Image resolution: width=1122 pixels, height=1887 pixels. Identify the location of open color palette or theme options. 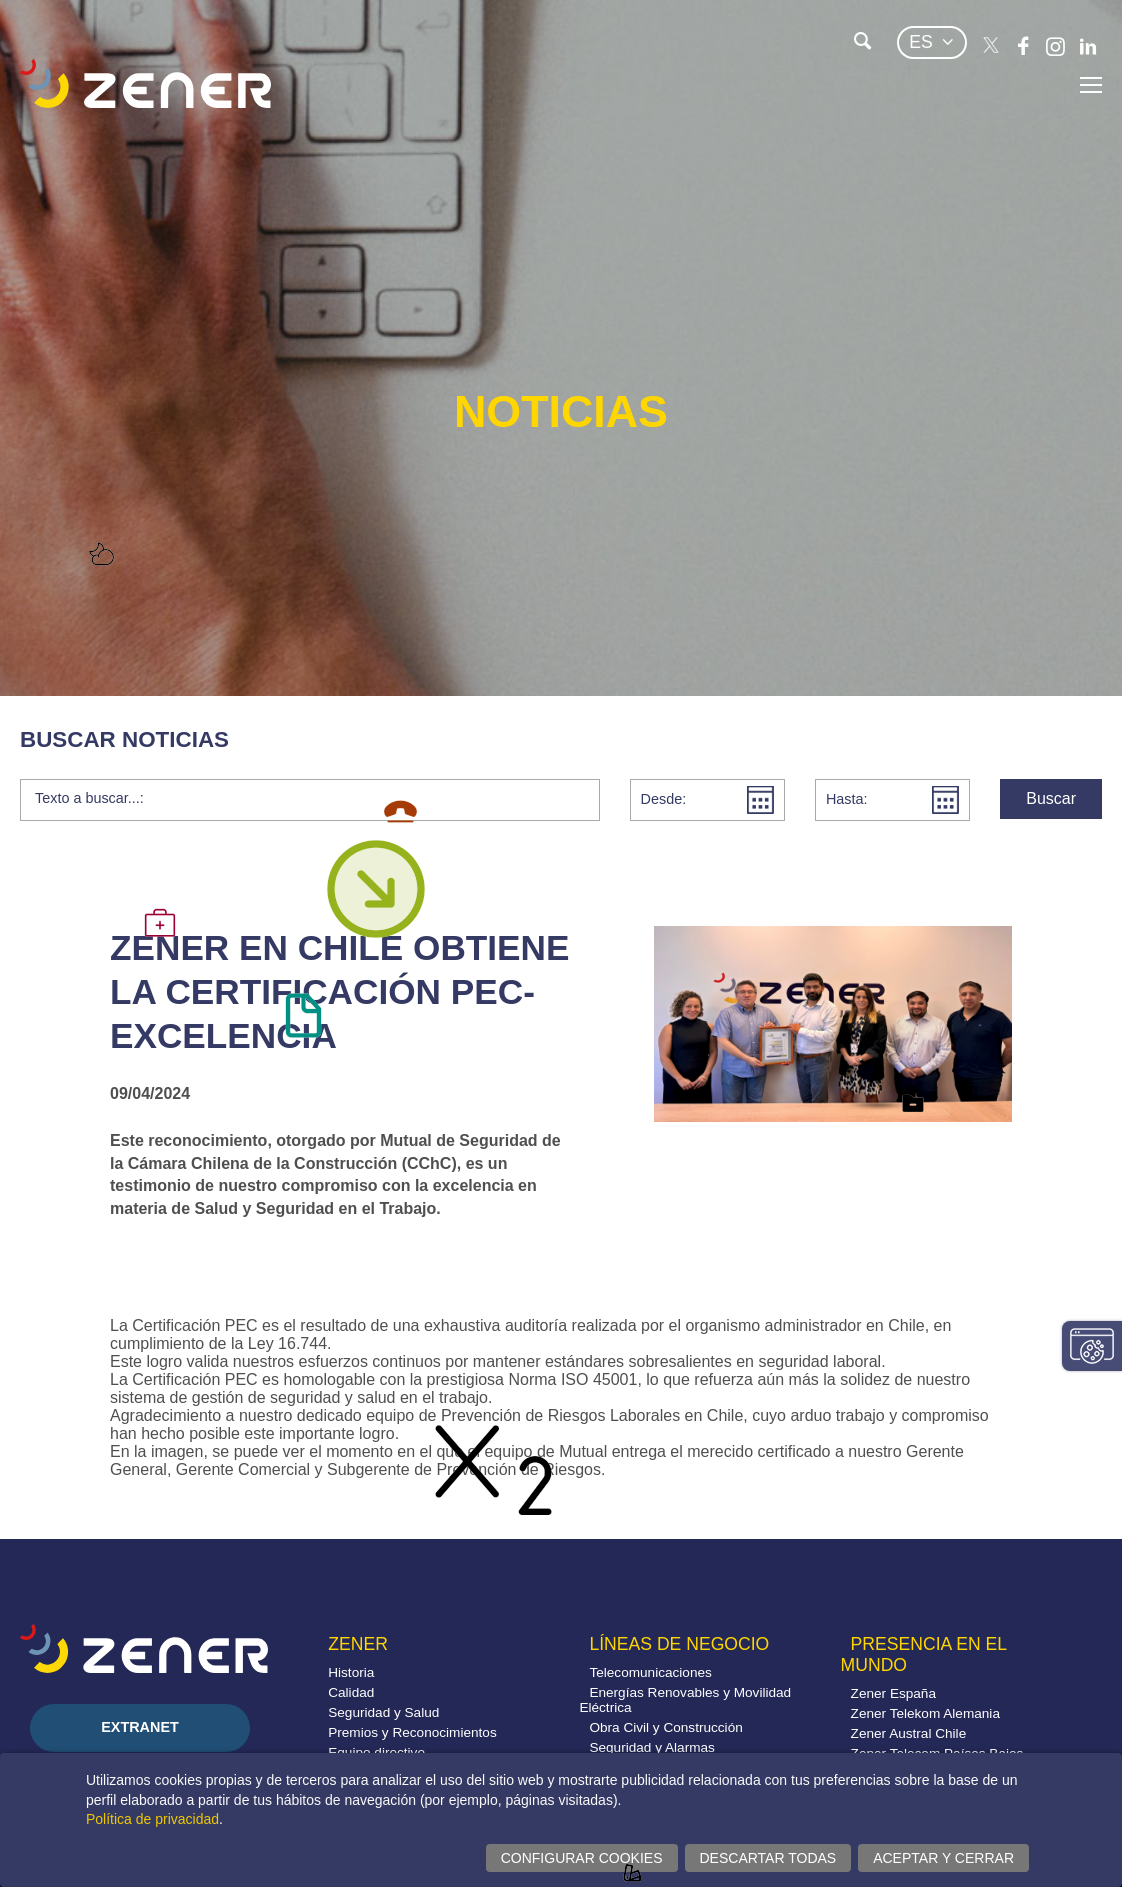
(631, 1873).